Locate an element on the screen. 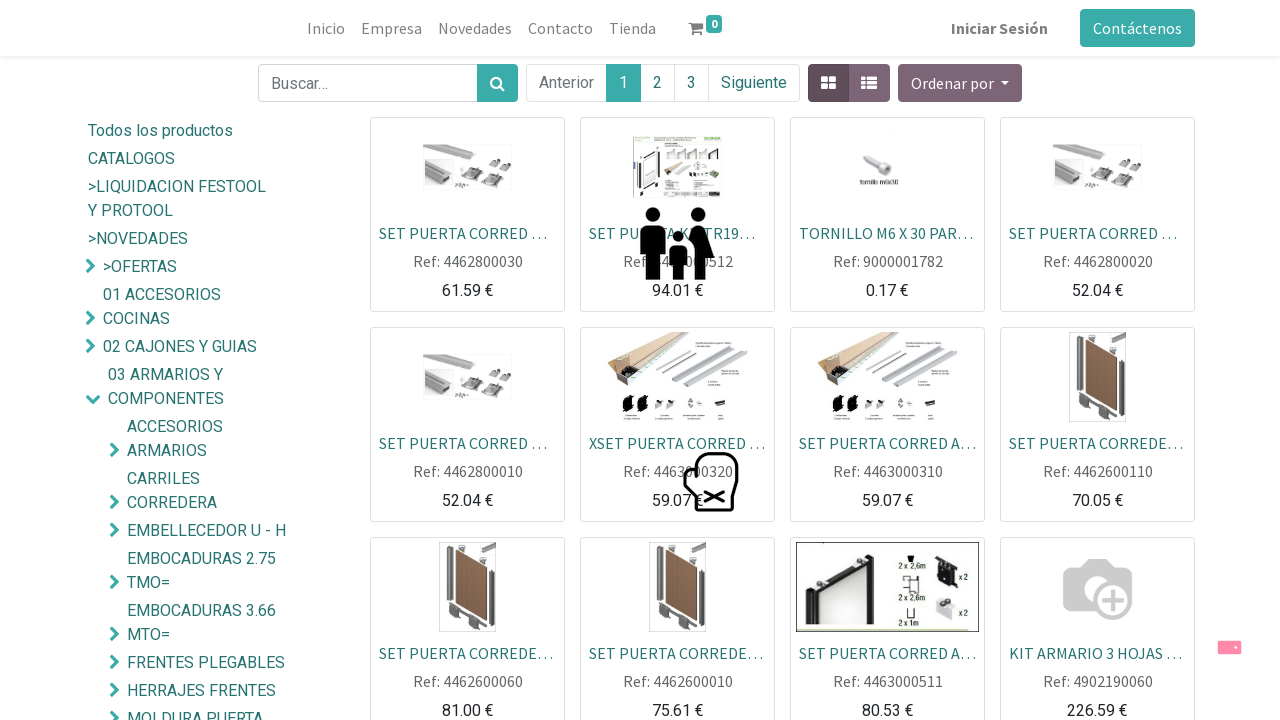 The height and width of the screenshot is (720, 1280). access storage or disk management is located at coordinates (1229, 647).